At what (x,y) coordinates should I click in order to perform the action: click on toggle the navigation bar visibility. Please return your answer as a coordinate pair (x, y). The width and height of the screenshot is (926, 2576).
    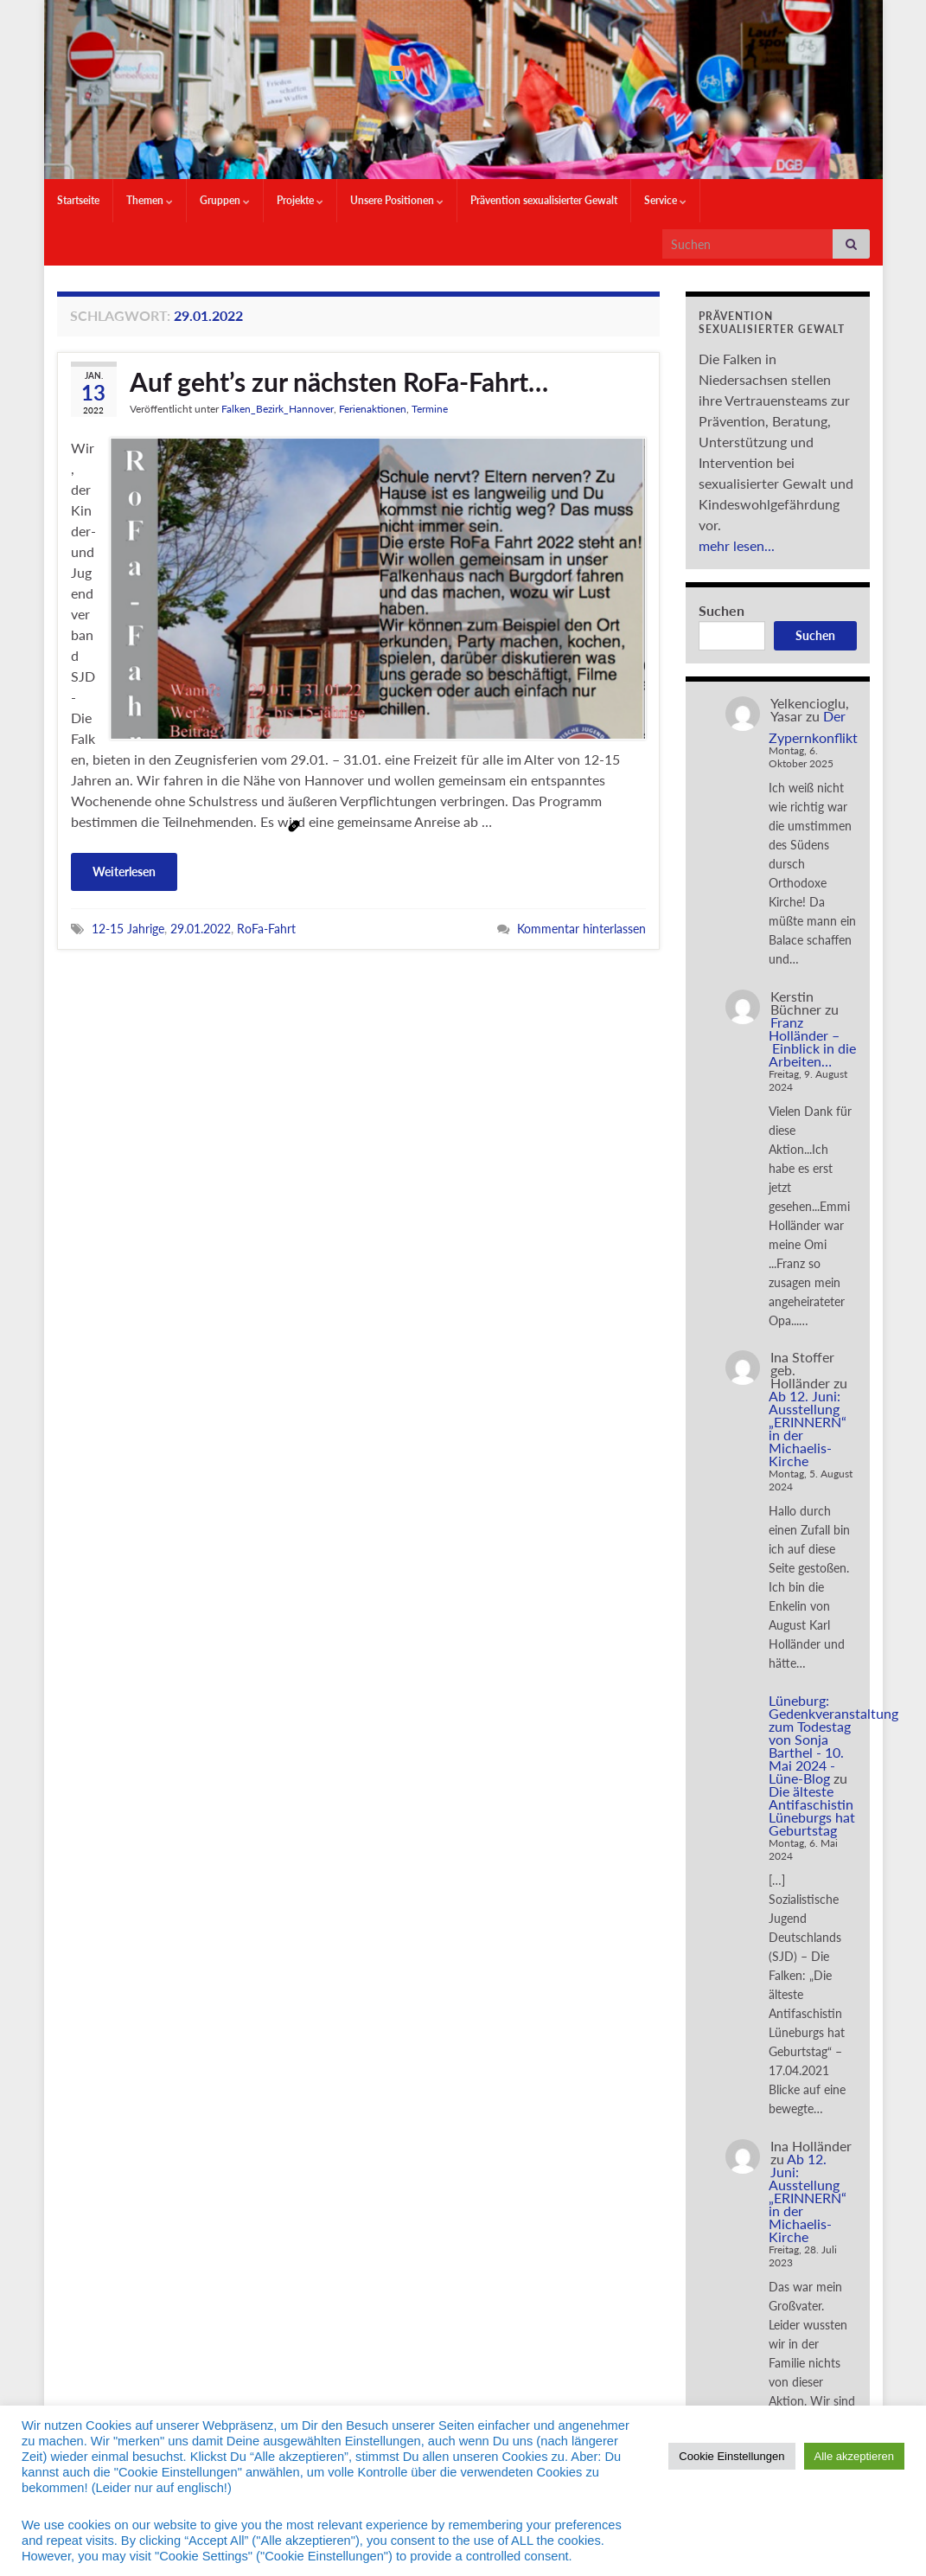
    Looking at the image, I should click on (397, 74).